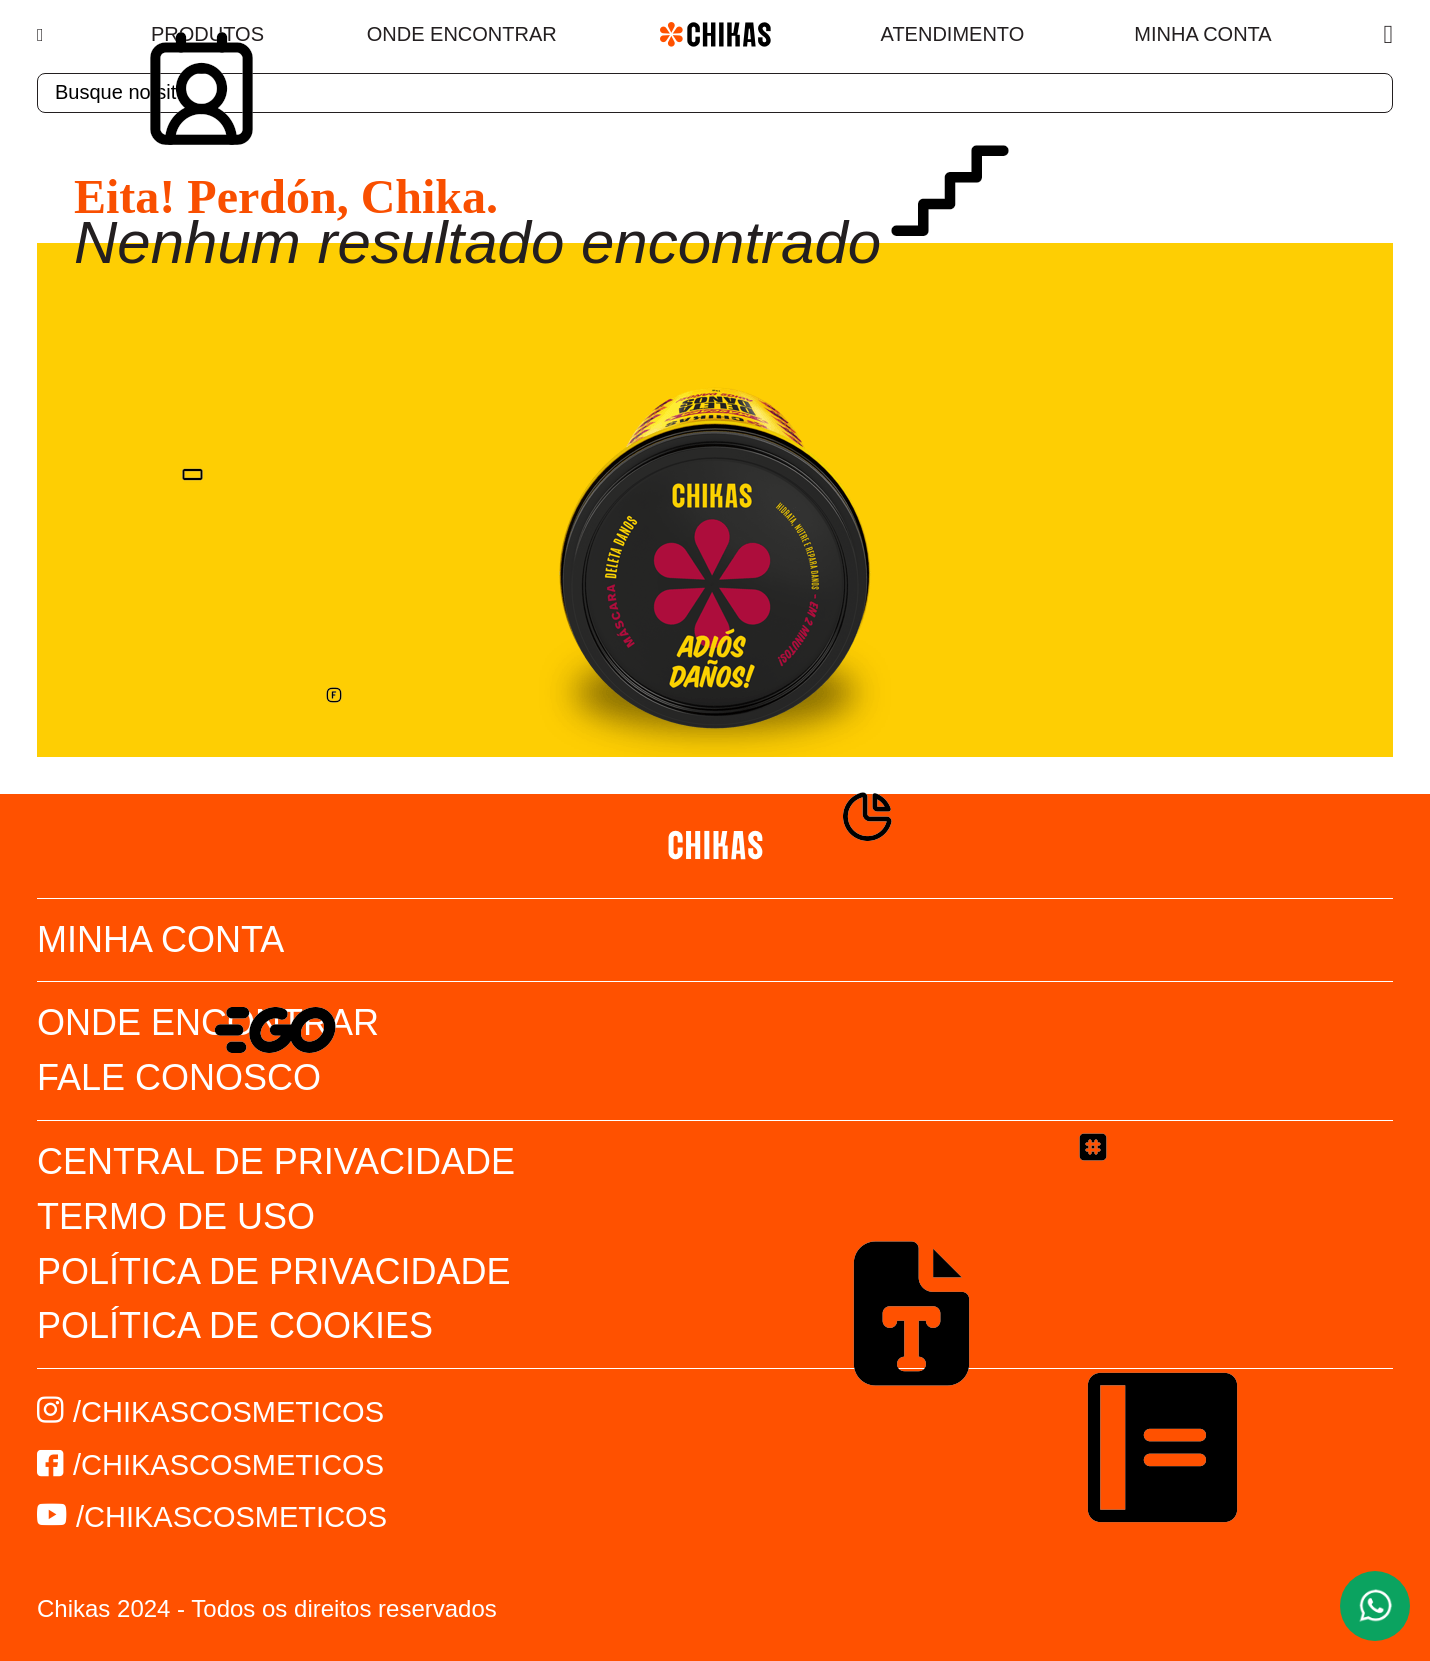  I want to click on open a text or typography file, so click(911, 1313).